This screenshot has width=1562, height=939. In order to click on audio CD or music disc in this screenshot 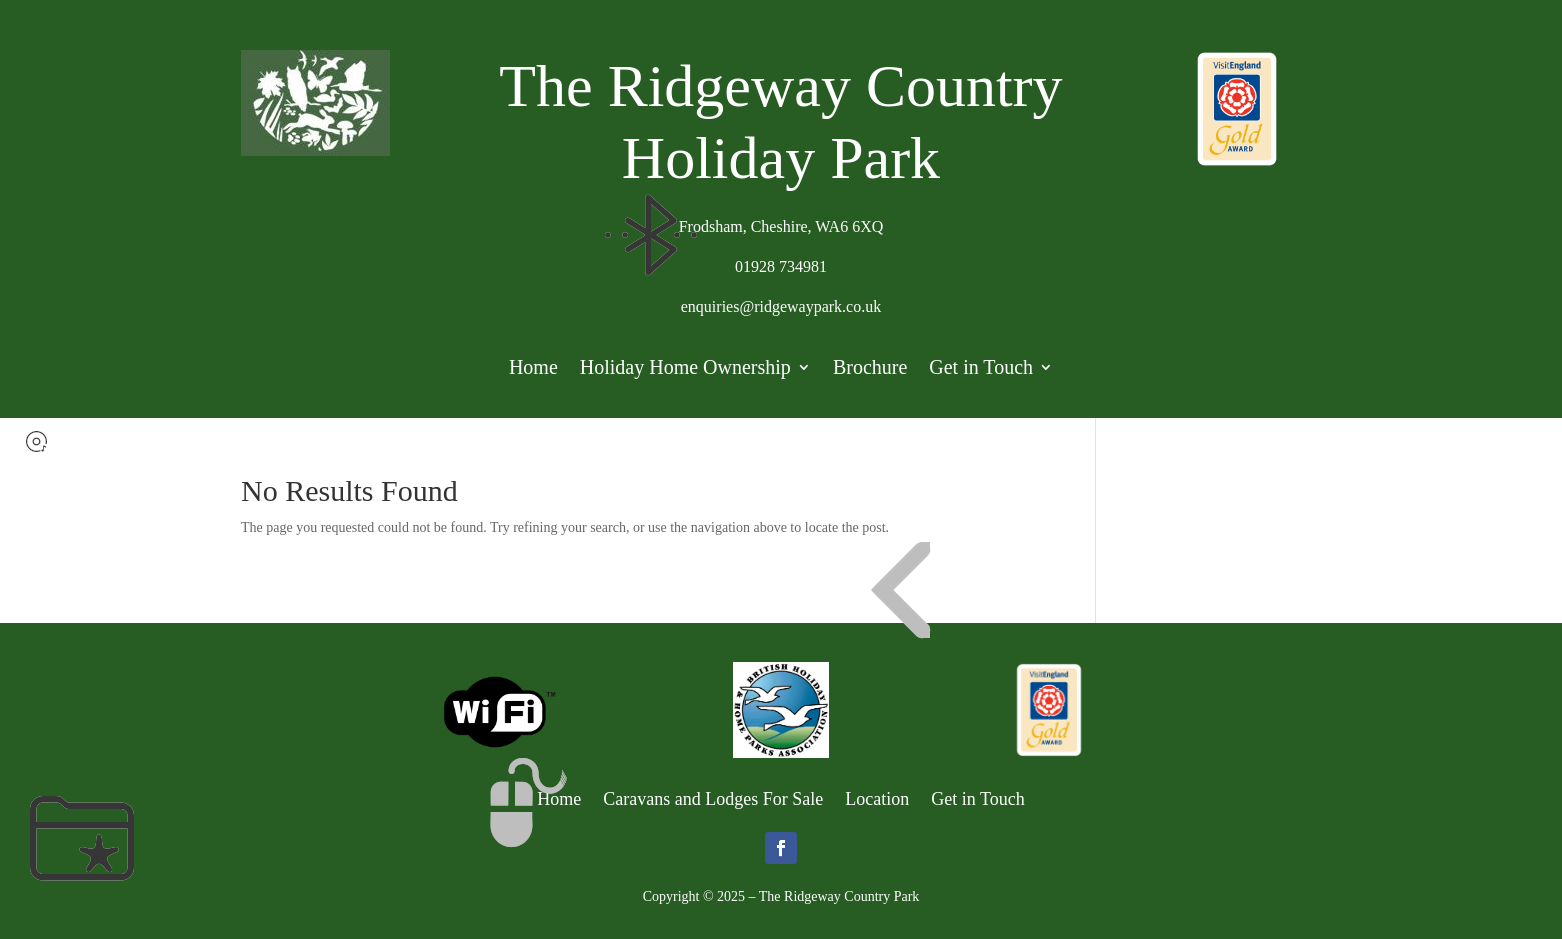, I will do `click(36, 441)`.